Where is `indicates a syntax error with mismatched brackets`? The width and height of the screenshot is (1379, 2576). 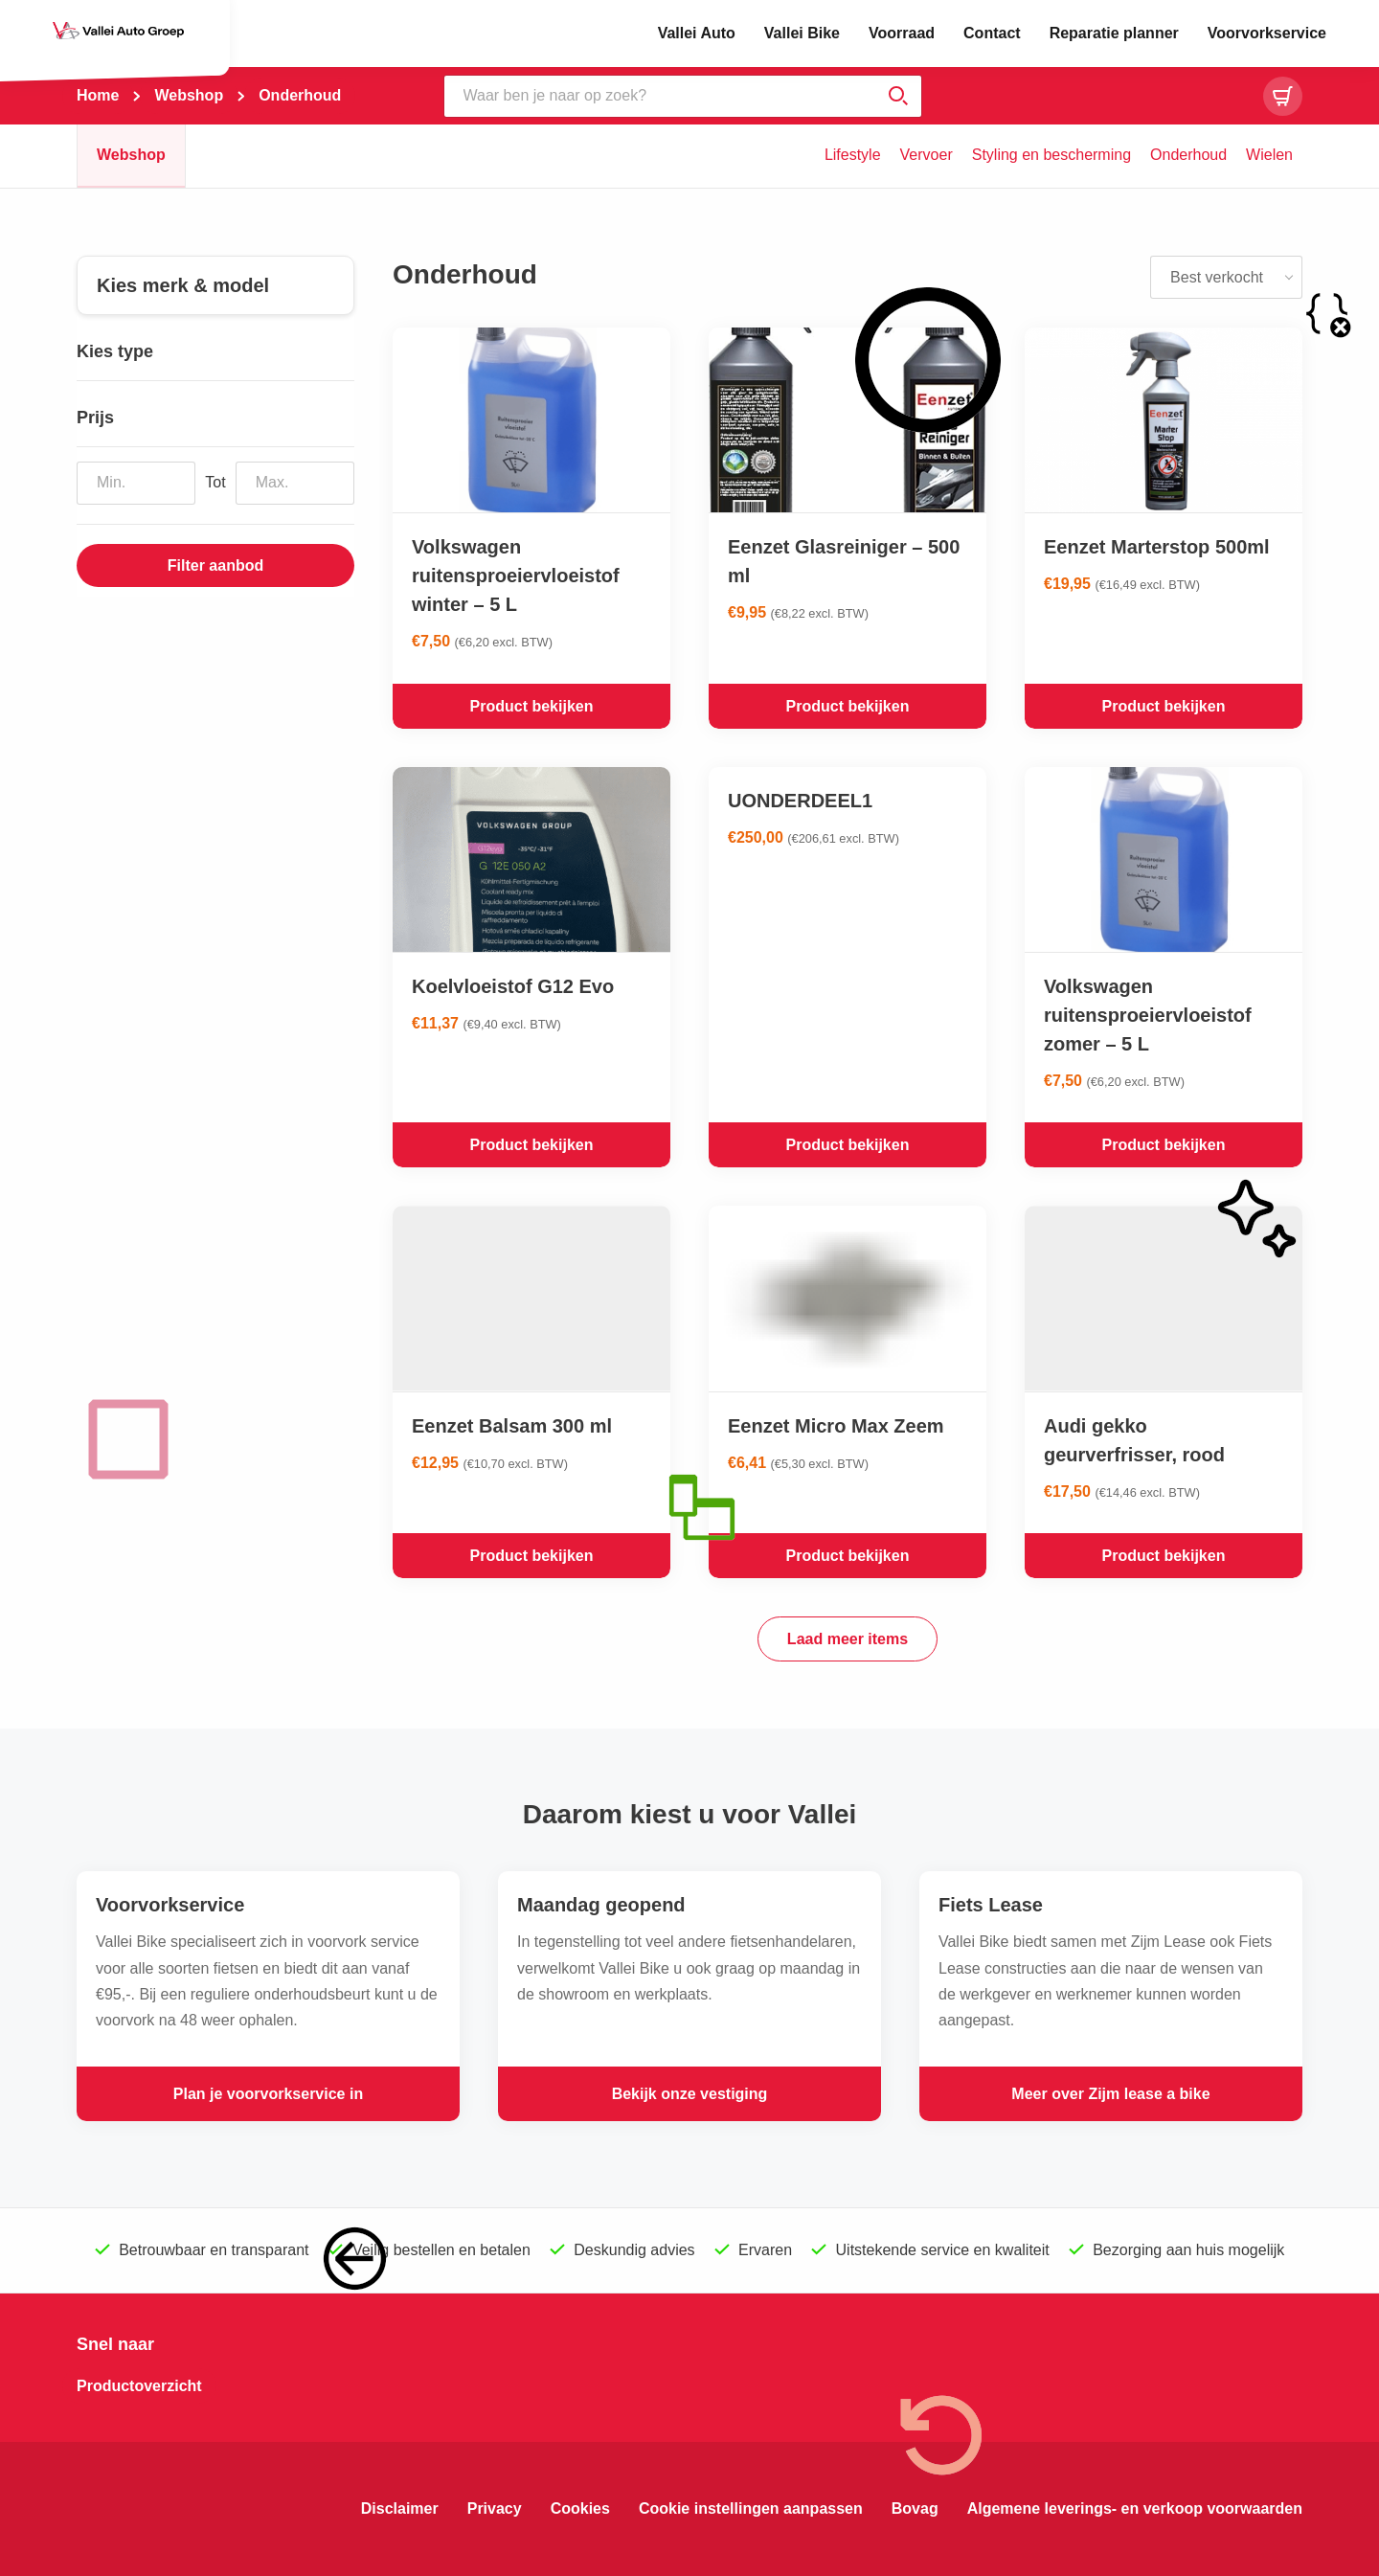
indicates a syntax error with mismatched brackets is located at coordinates (1326, 313).